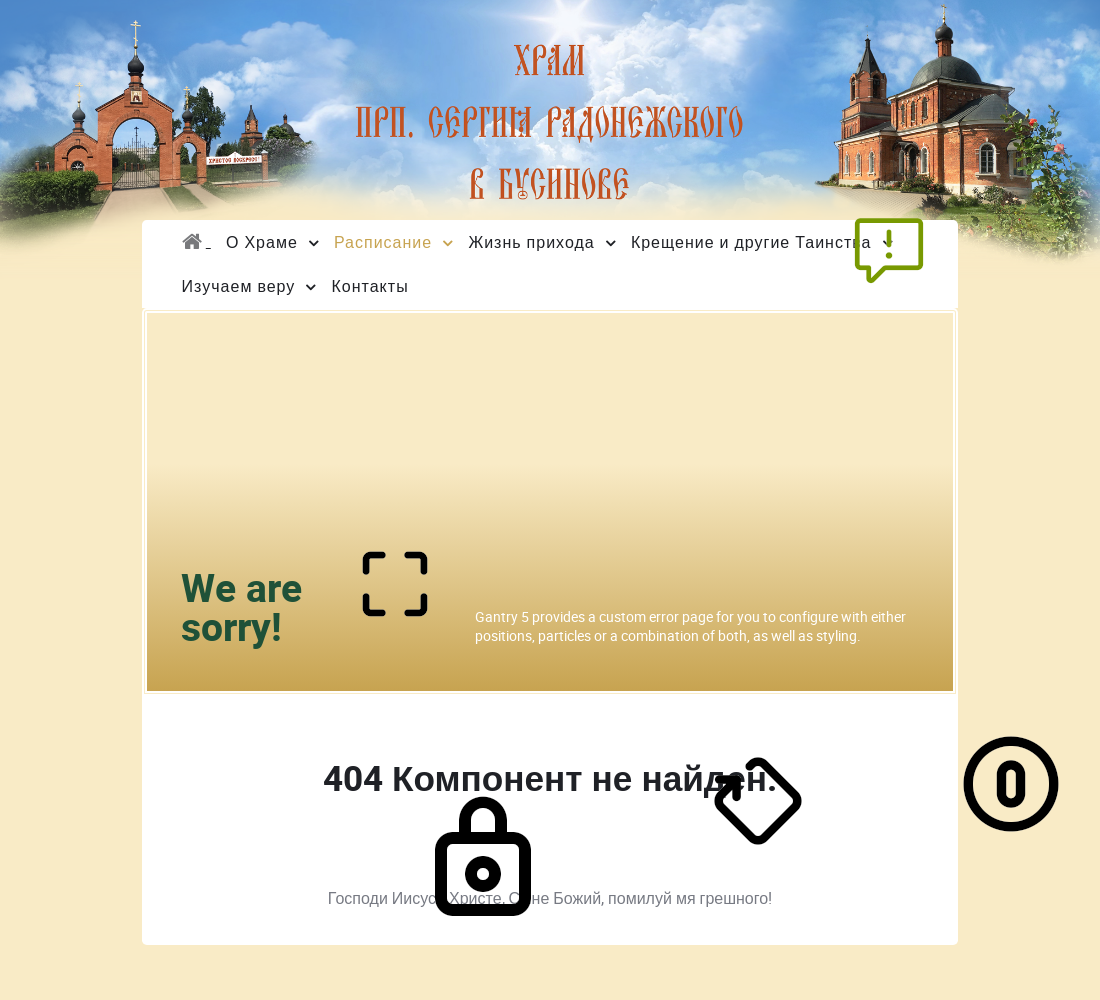 This screenshot has height=1000, width=1100. What do you see at coordinates (758, 801) in the screenshot?
I see `rotate image or element` at bounding box center [758, 801].